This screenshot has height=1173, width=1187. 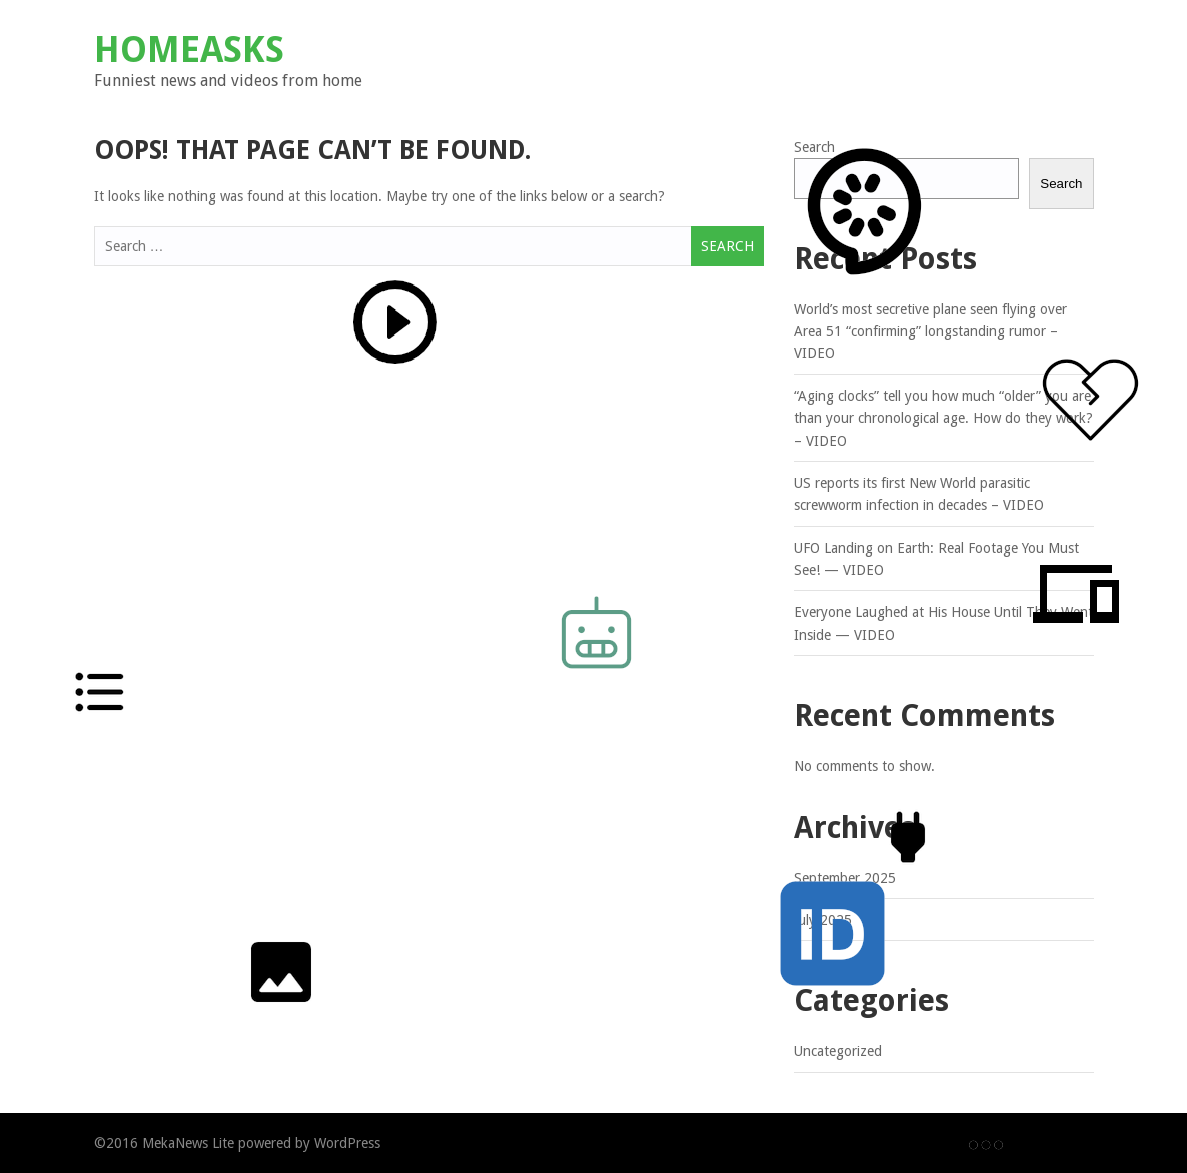 I want to click on insert or add an image, so click(x=281, y=972).